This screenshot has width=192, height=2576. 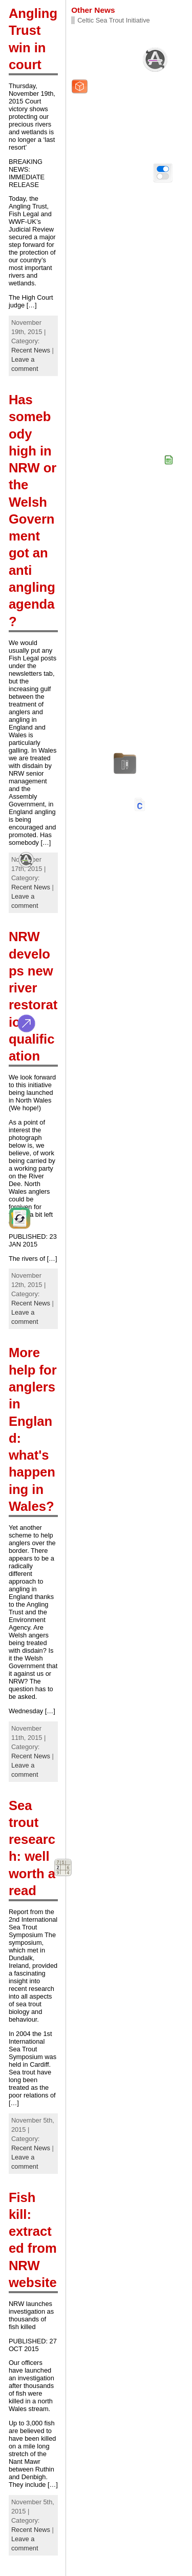 I want to click on launch gnome sudoku puzzle game, so click(x=63, y=1867).